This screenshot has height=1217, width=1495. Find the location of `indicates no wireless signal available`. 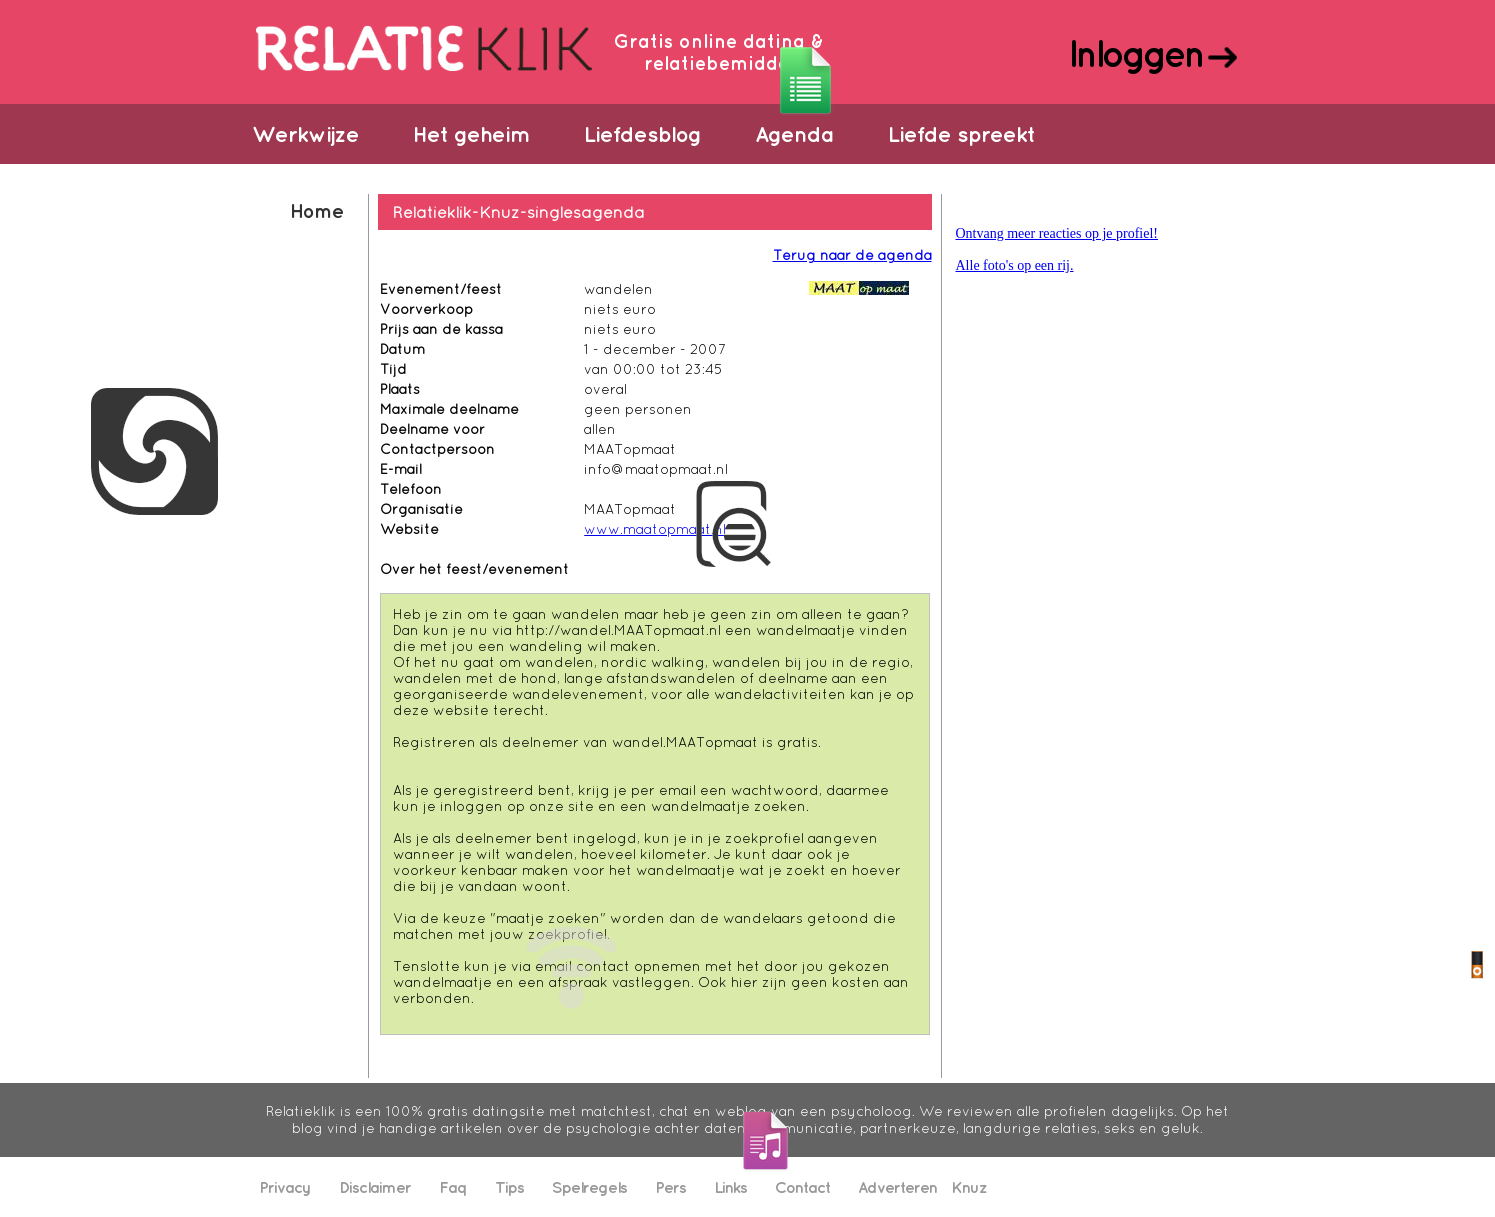

indicates no wireless signal available is located at coordinates (571, 964).